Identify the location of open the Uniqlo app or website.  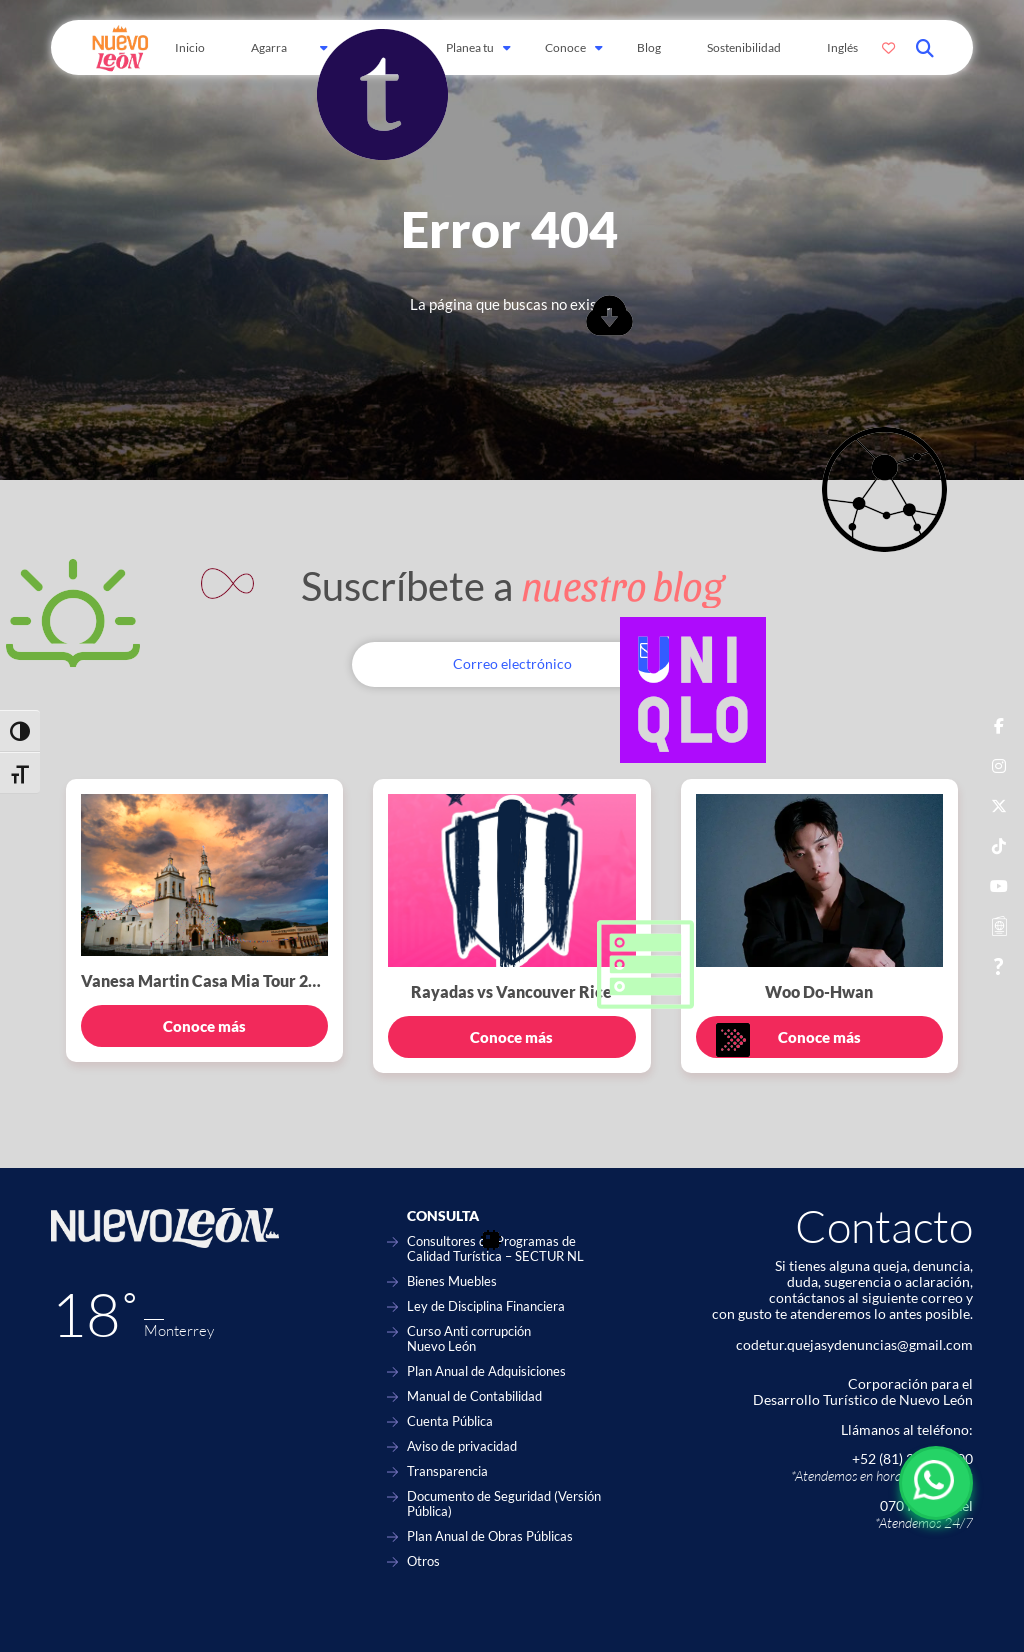
(693, 690).